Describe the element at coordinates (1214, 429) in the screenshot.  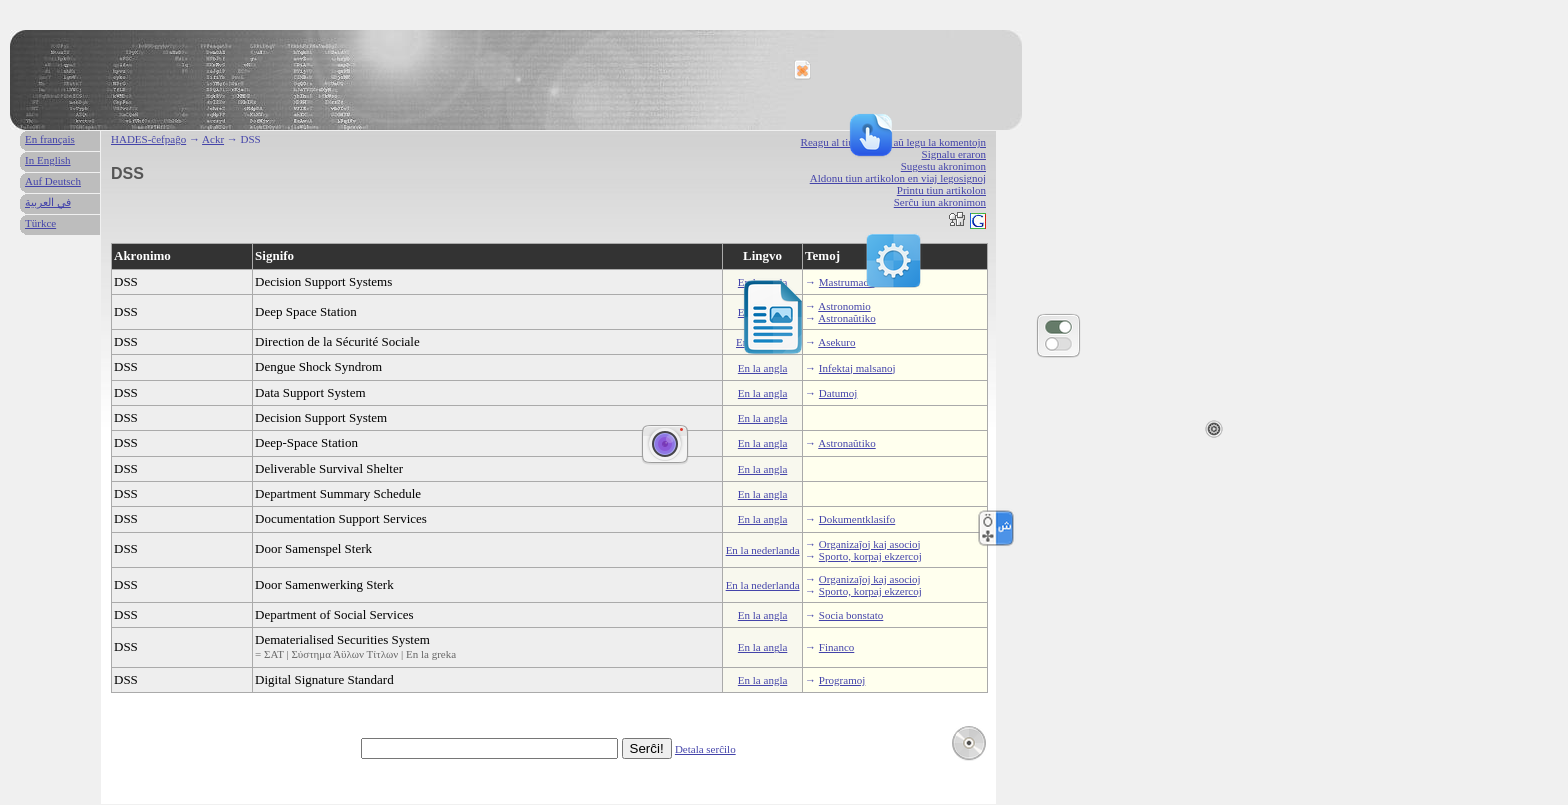
I see `open system settings` at that location.